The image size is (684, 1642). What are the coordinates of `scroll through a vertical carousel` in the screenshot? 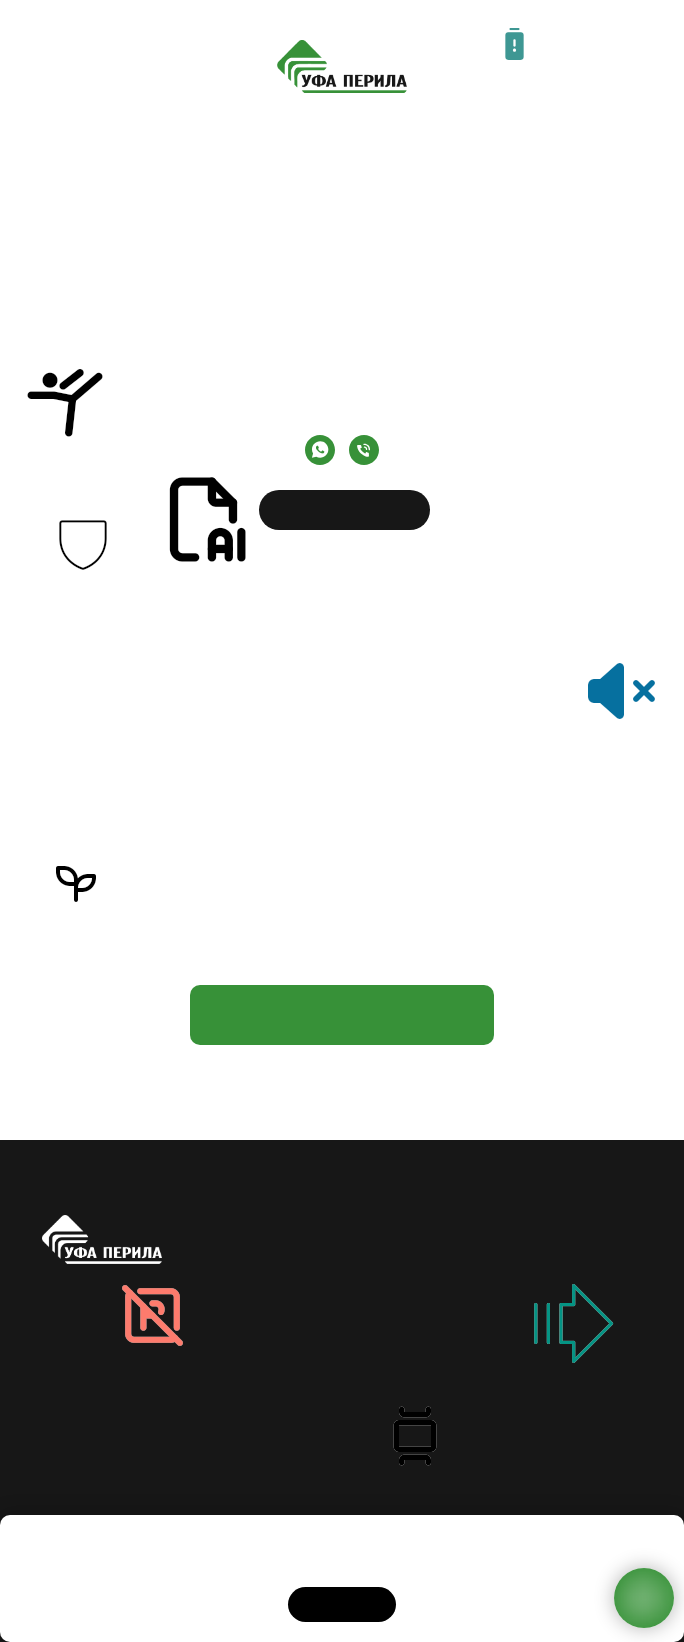 It's located at (415, 1436).